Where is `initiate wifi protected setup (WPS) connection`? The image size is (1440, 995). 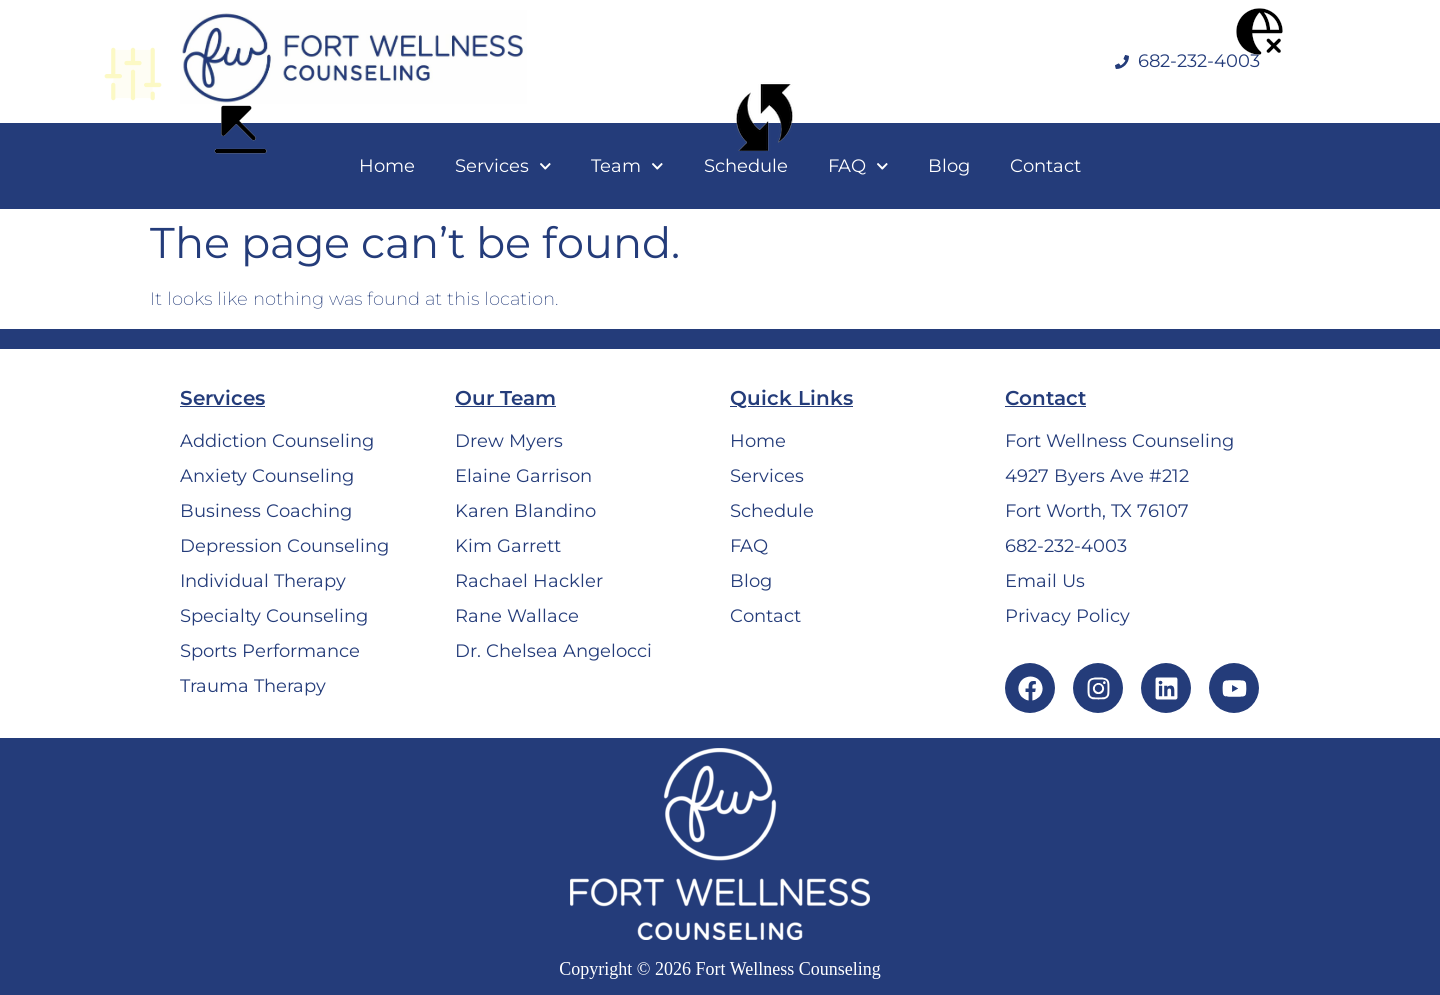 initiate wifi protected setup (WPS) connection is located at coordinates (764, 117).